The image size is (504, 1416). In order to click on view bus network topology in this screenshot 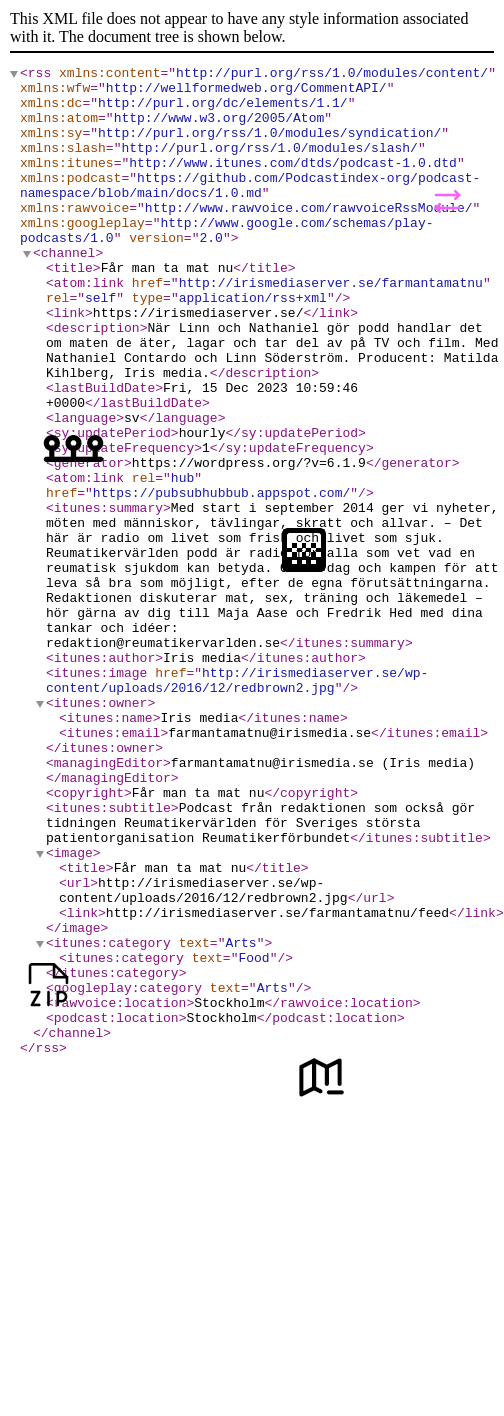, I will do `click(73, 448)`.